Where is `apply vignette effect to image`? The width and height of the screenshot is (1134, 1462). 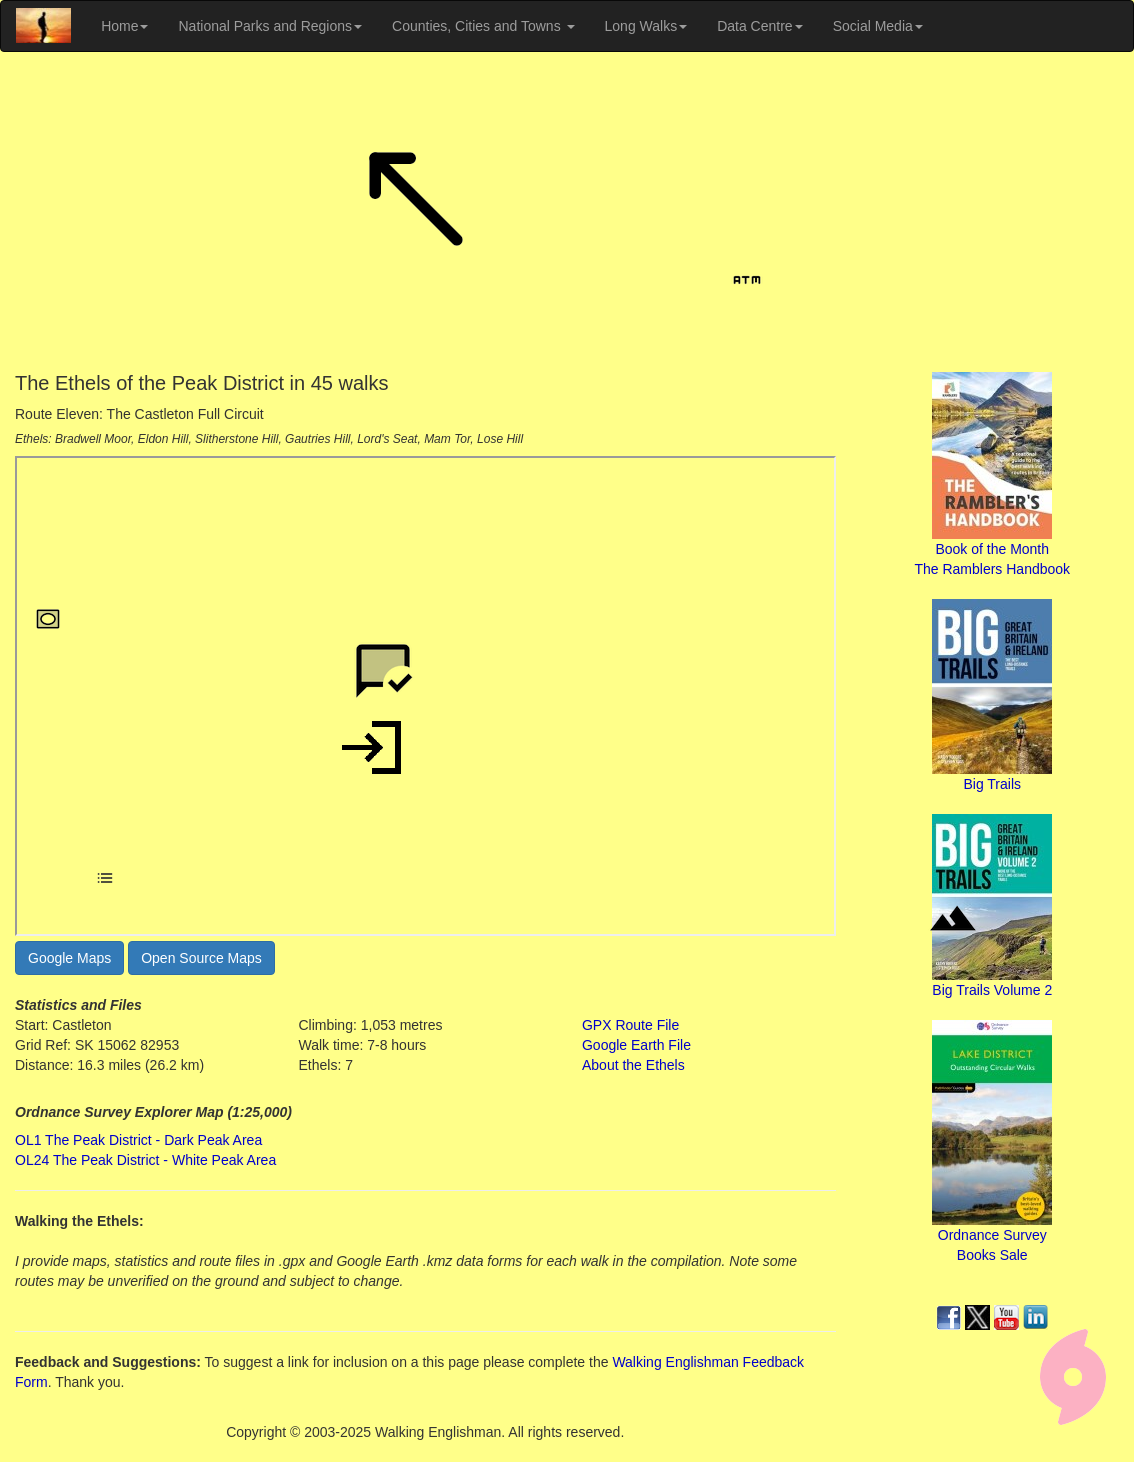 apply vignette effect to image is located at coordinates (48, 619).